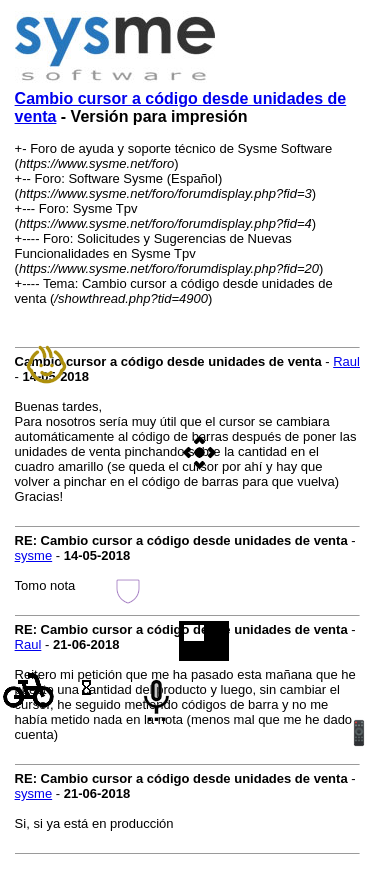 The height and width of the screenshot is (871, 375). Describe the element at coordinates (86, 687) in the screenshot. I see `indicates a process is loading or in progress` at that location.